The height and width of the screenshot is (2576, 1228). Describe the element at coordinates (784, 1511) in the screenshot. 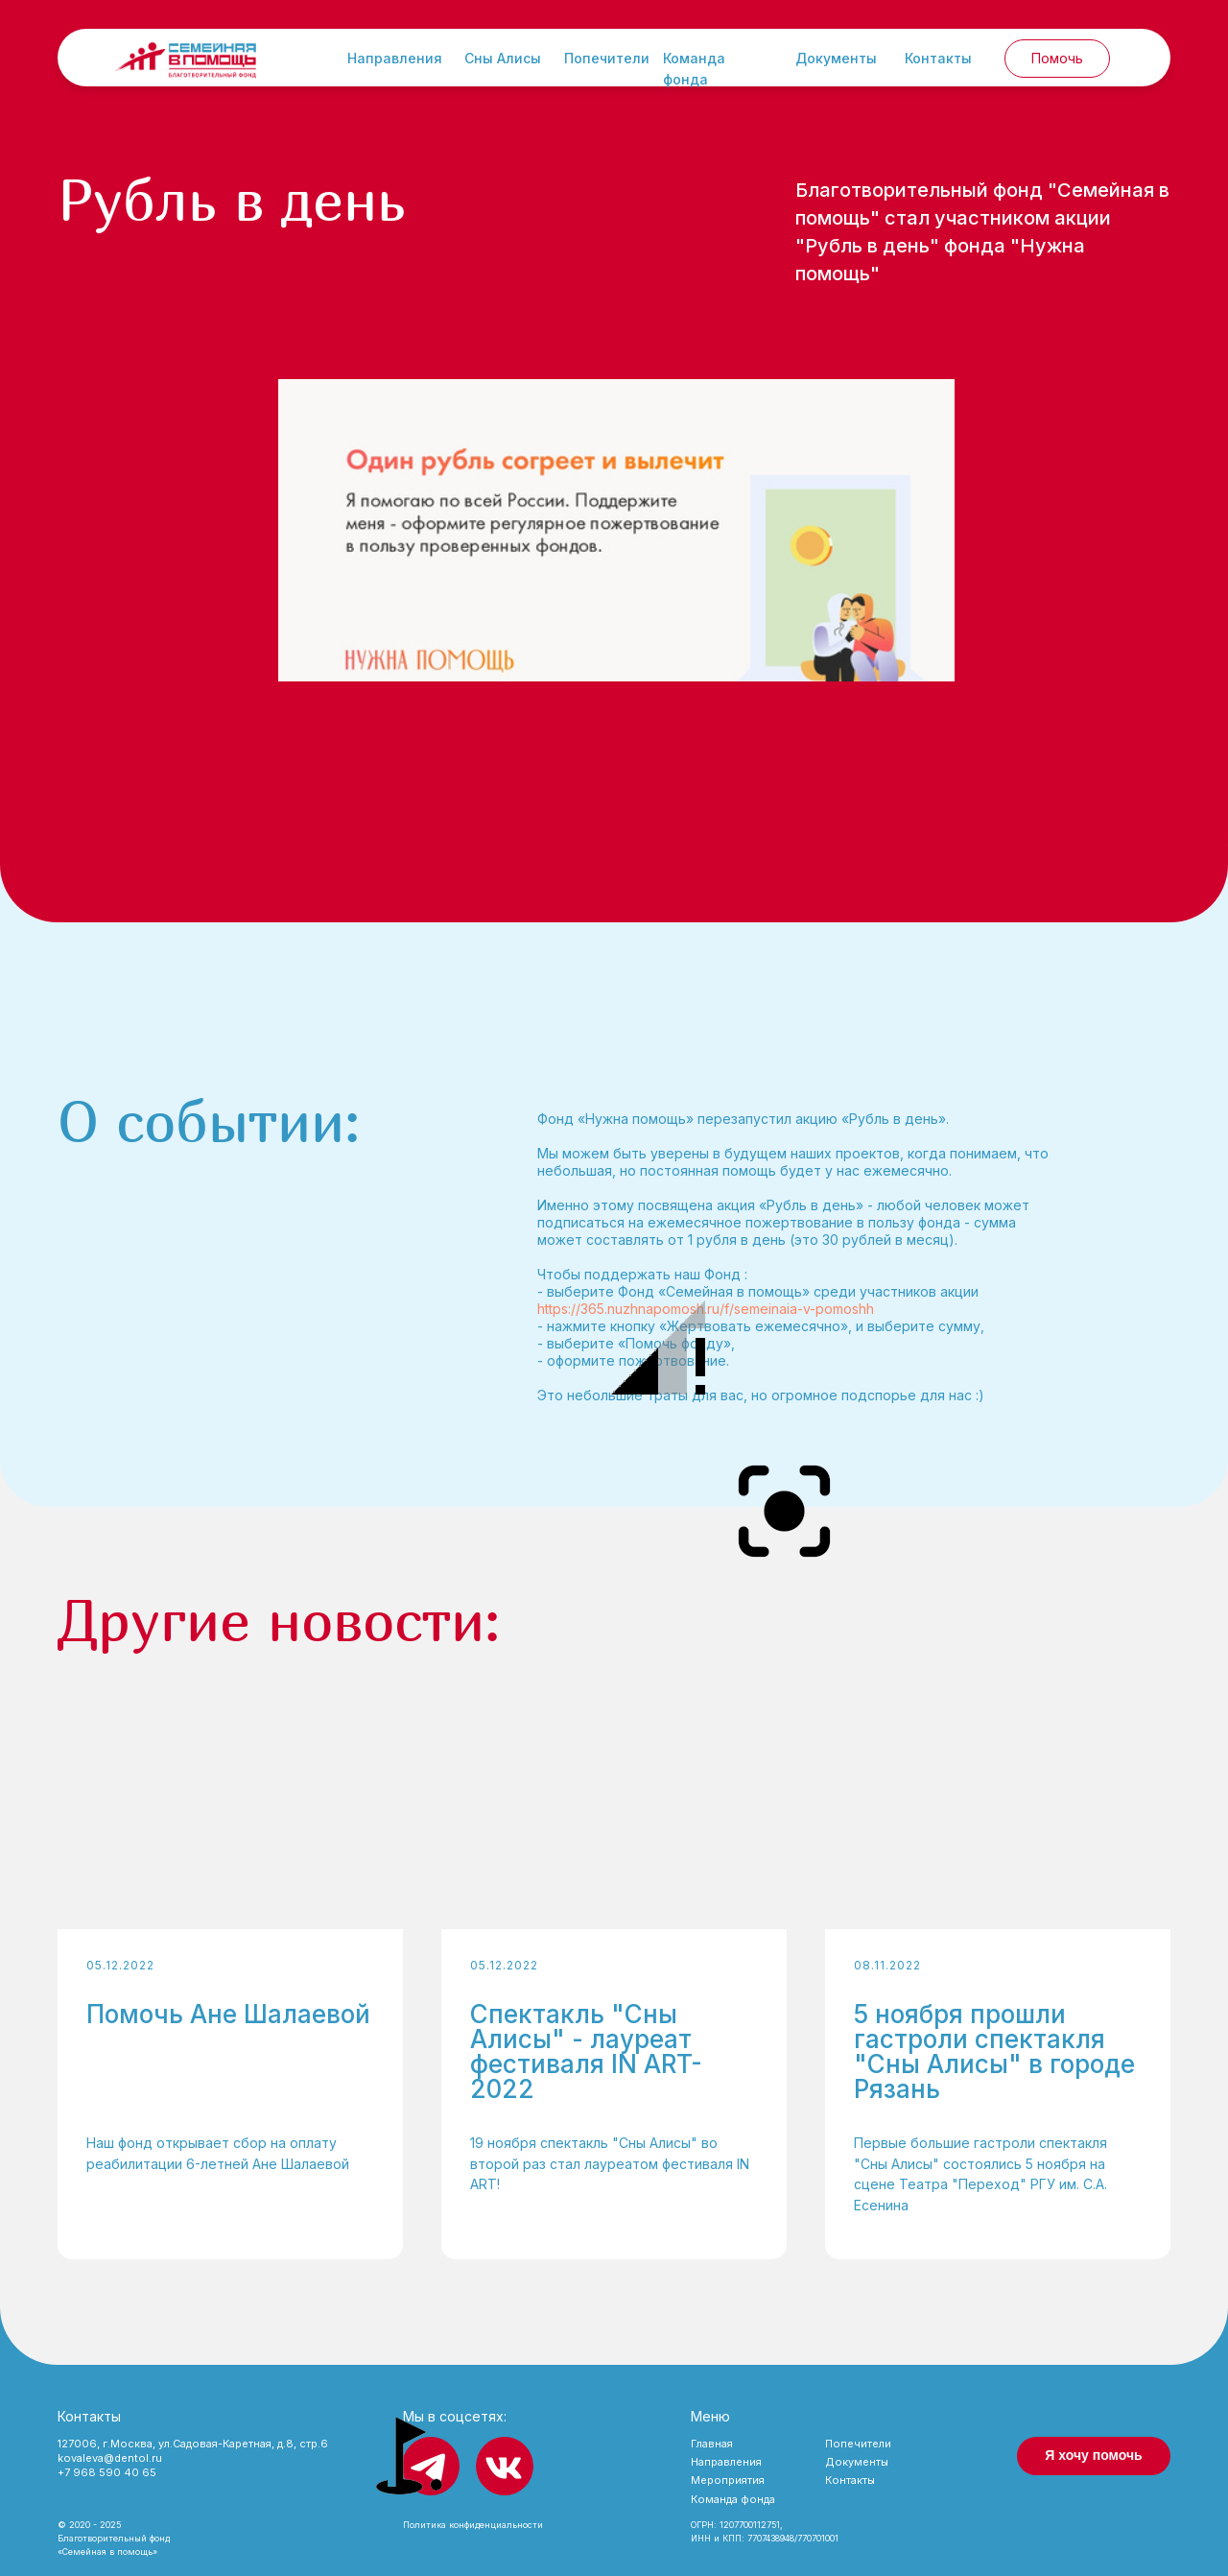

I see `capture a photo or screenshot` at that location.